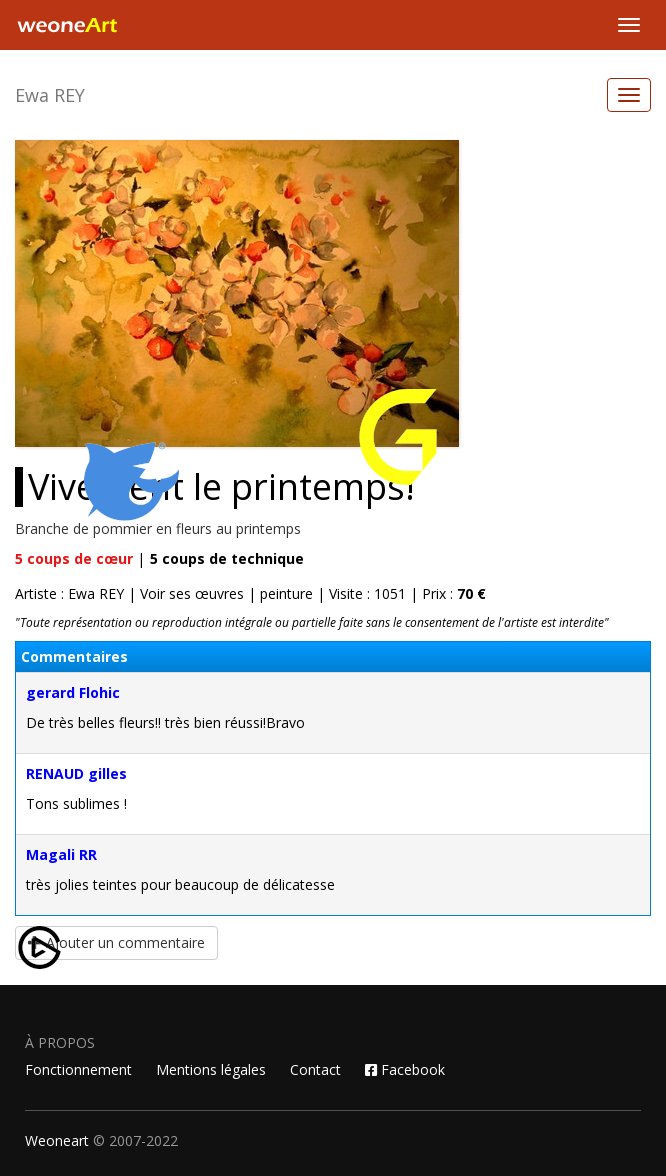 The image size is (666, 1176). I want to click on freenas open-source storage software logo, so click(131, 481).